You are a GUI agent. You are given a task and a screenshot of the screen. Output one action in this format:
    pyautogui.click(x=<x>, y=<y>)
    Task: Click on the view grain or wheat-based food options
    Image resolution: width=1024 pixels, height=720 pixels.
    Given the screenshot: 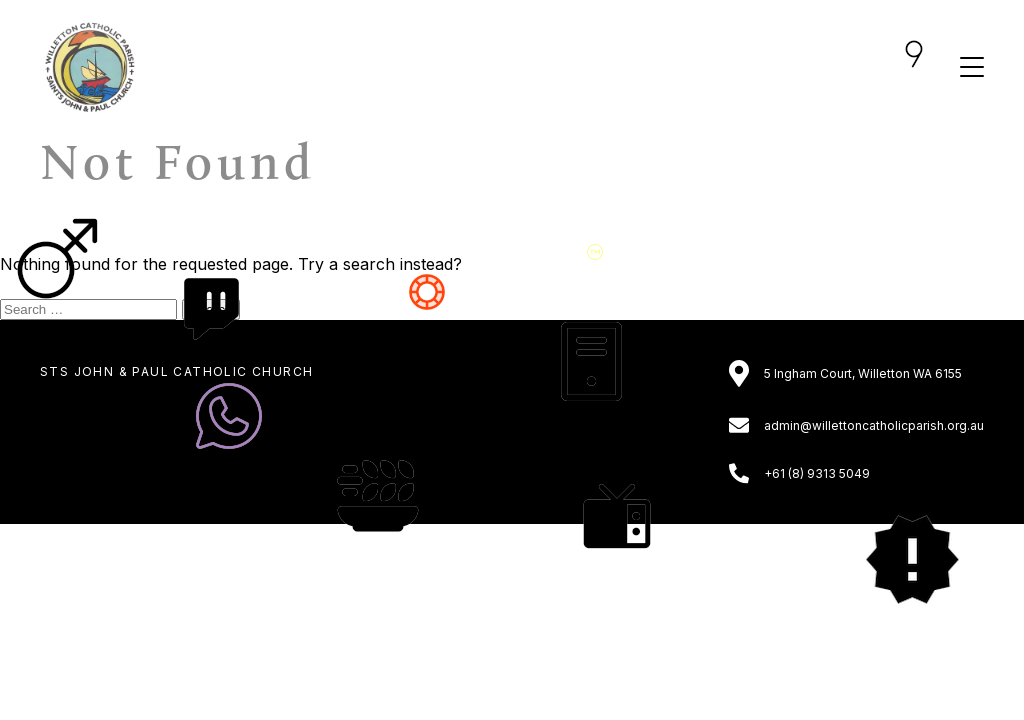 What is the action you would take?
    pyautogui.click(x=378, y=496)
    